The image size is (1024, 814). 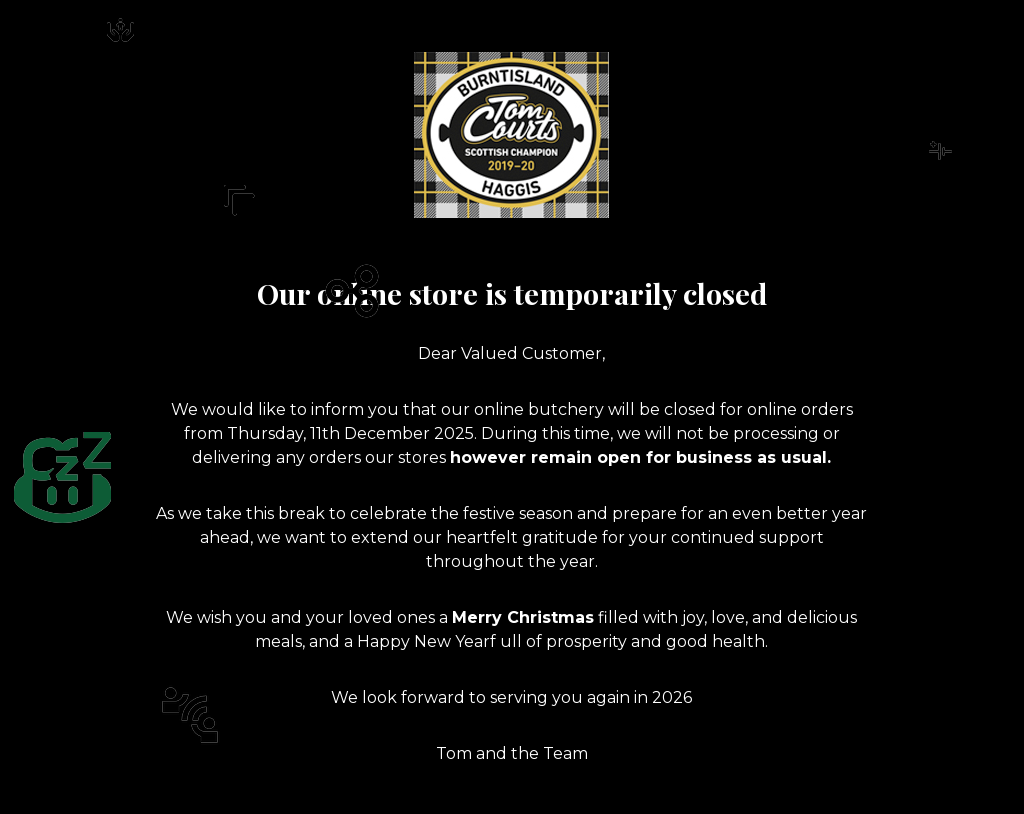 I want to click on add a new cell to the circuit diagram, so click(x=940, y=151).